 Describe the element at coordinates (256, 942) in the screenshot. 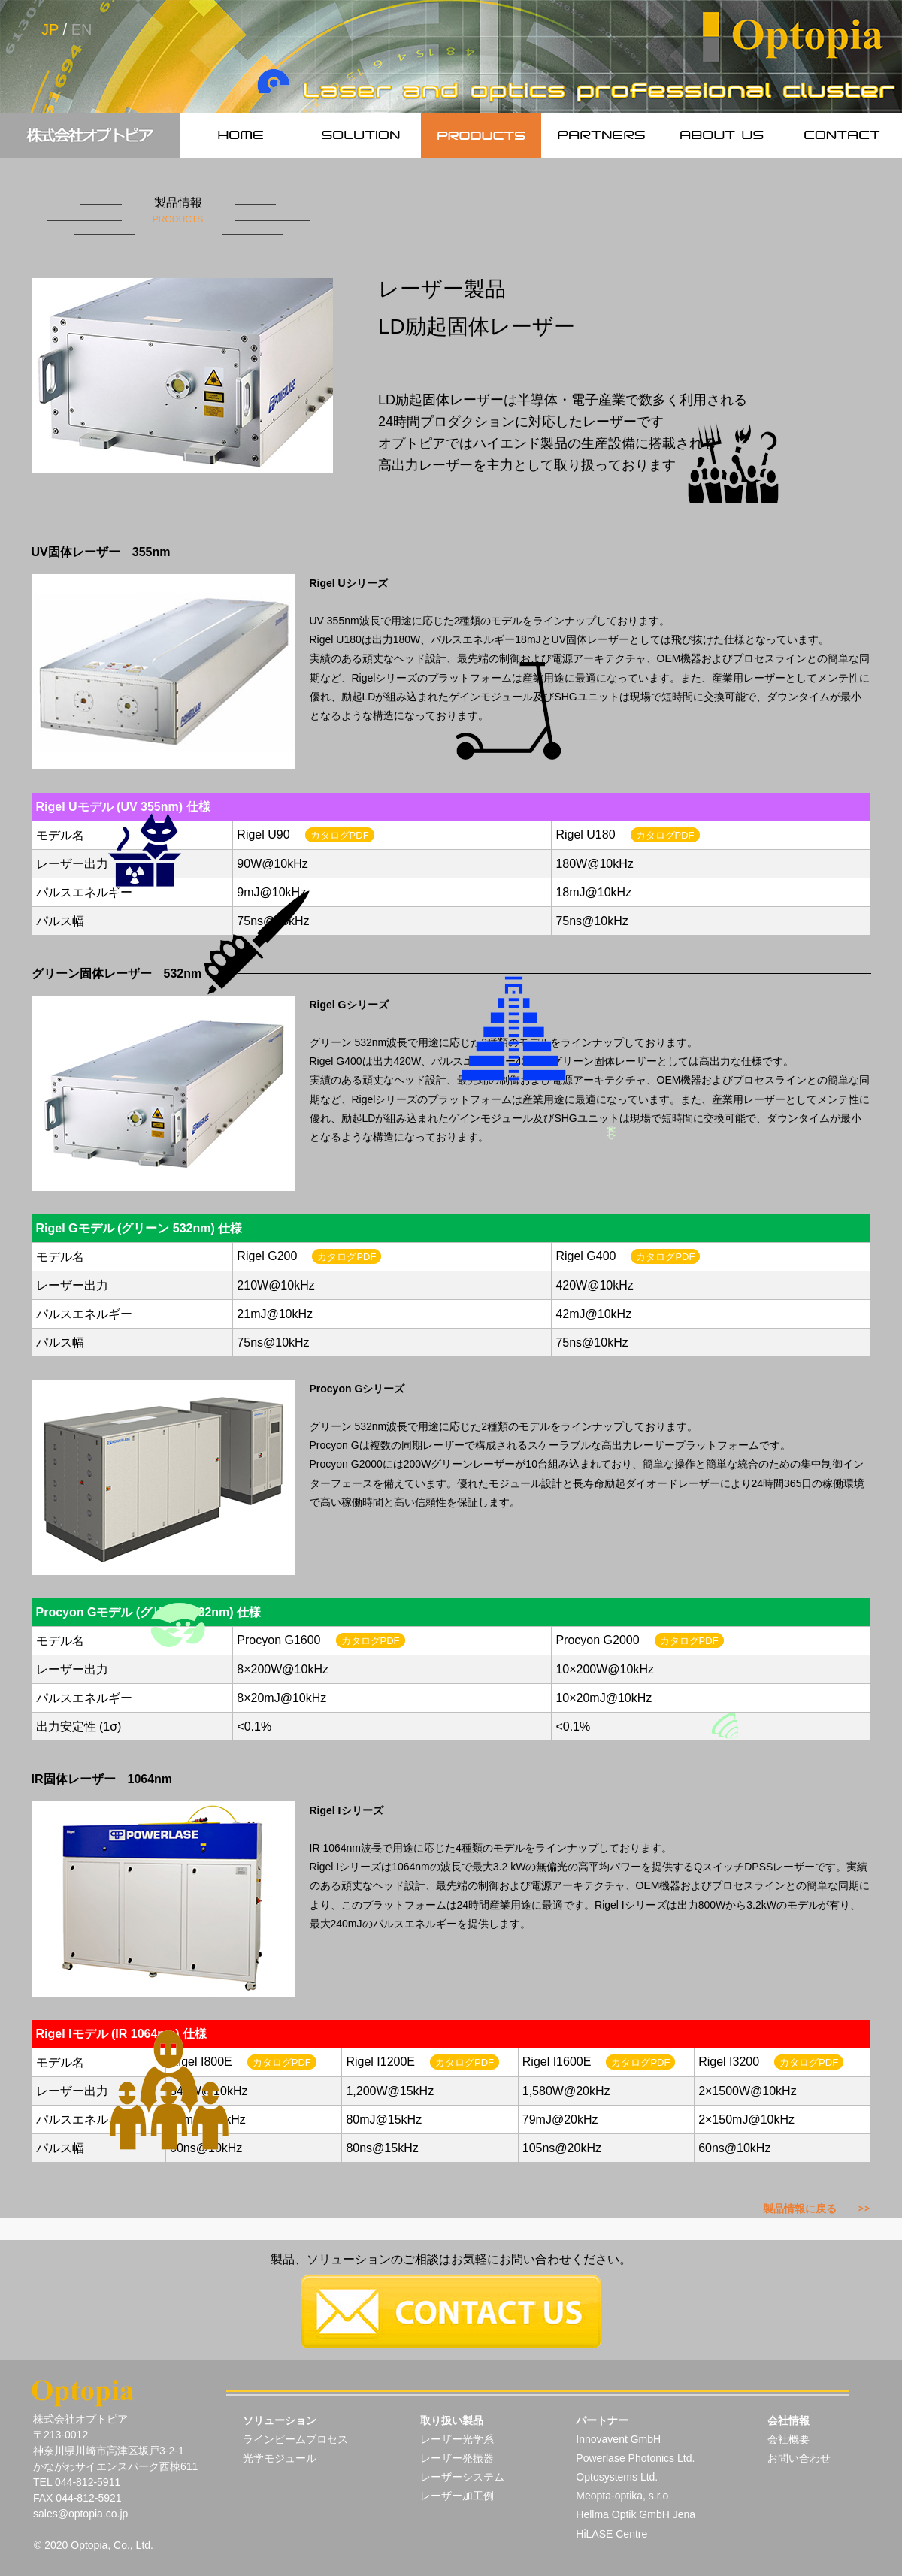

I see `equip a trench knife weapon` at that location.